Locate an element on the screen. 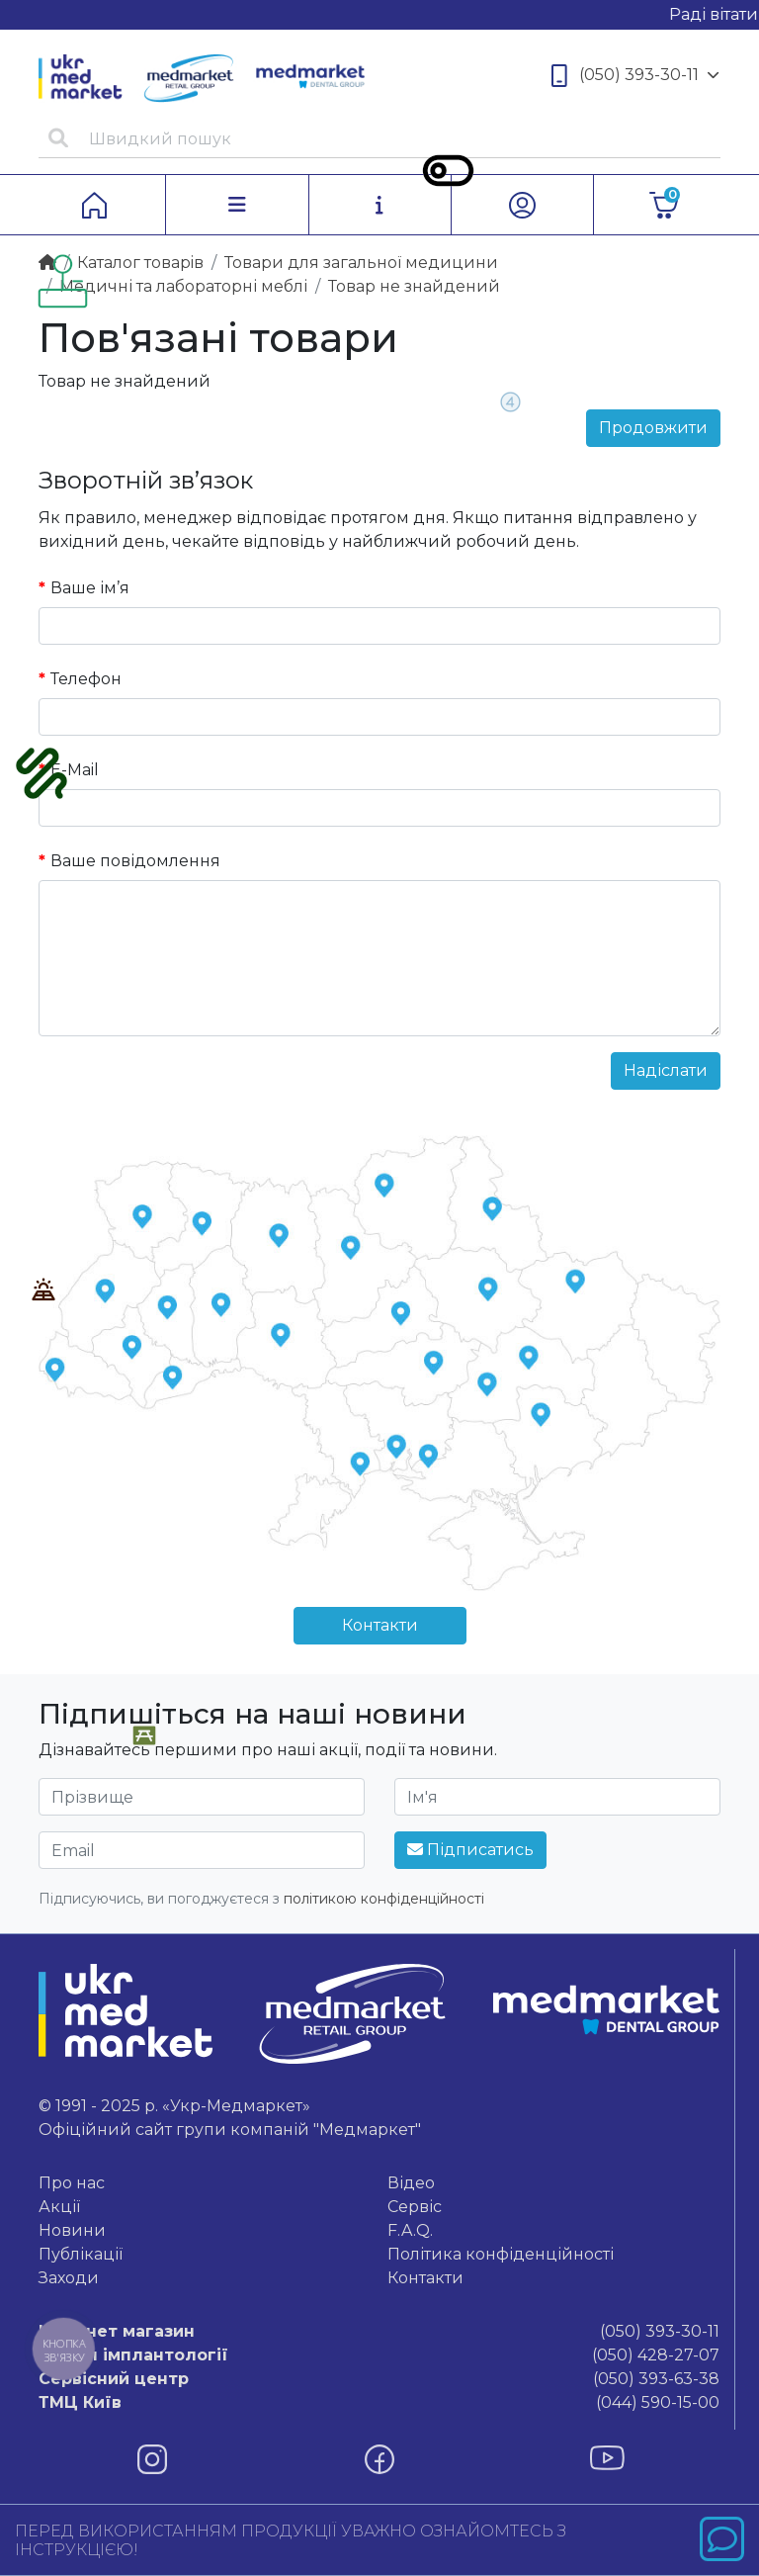 Image resolution: width=759 pixels, height=2576 pixels. indicates a picnic area or rest stop is located at coordinates (144, 1735).